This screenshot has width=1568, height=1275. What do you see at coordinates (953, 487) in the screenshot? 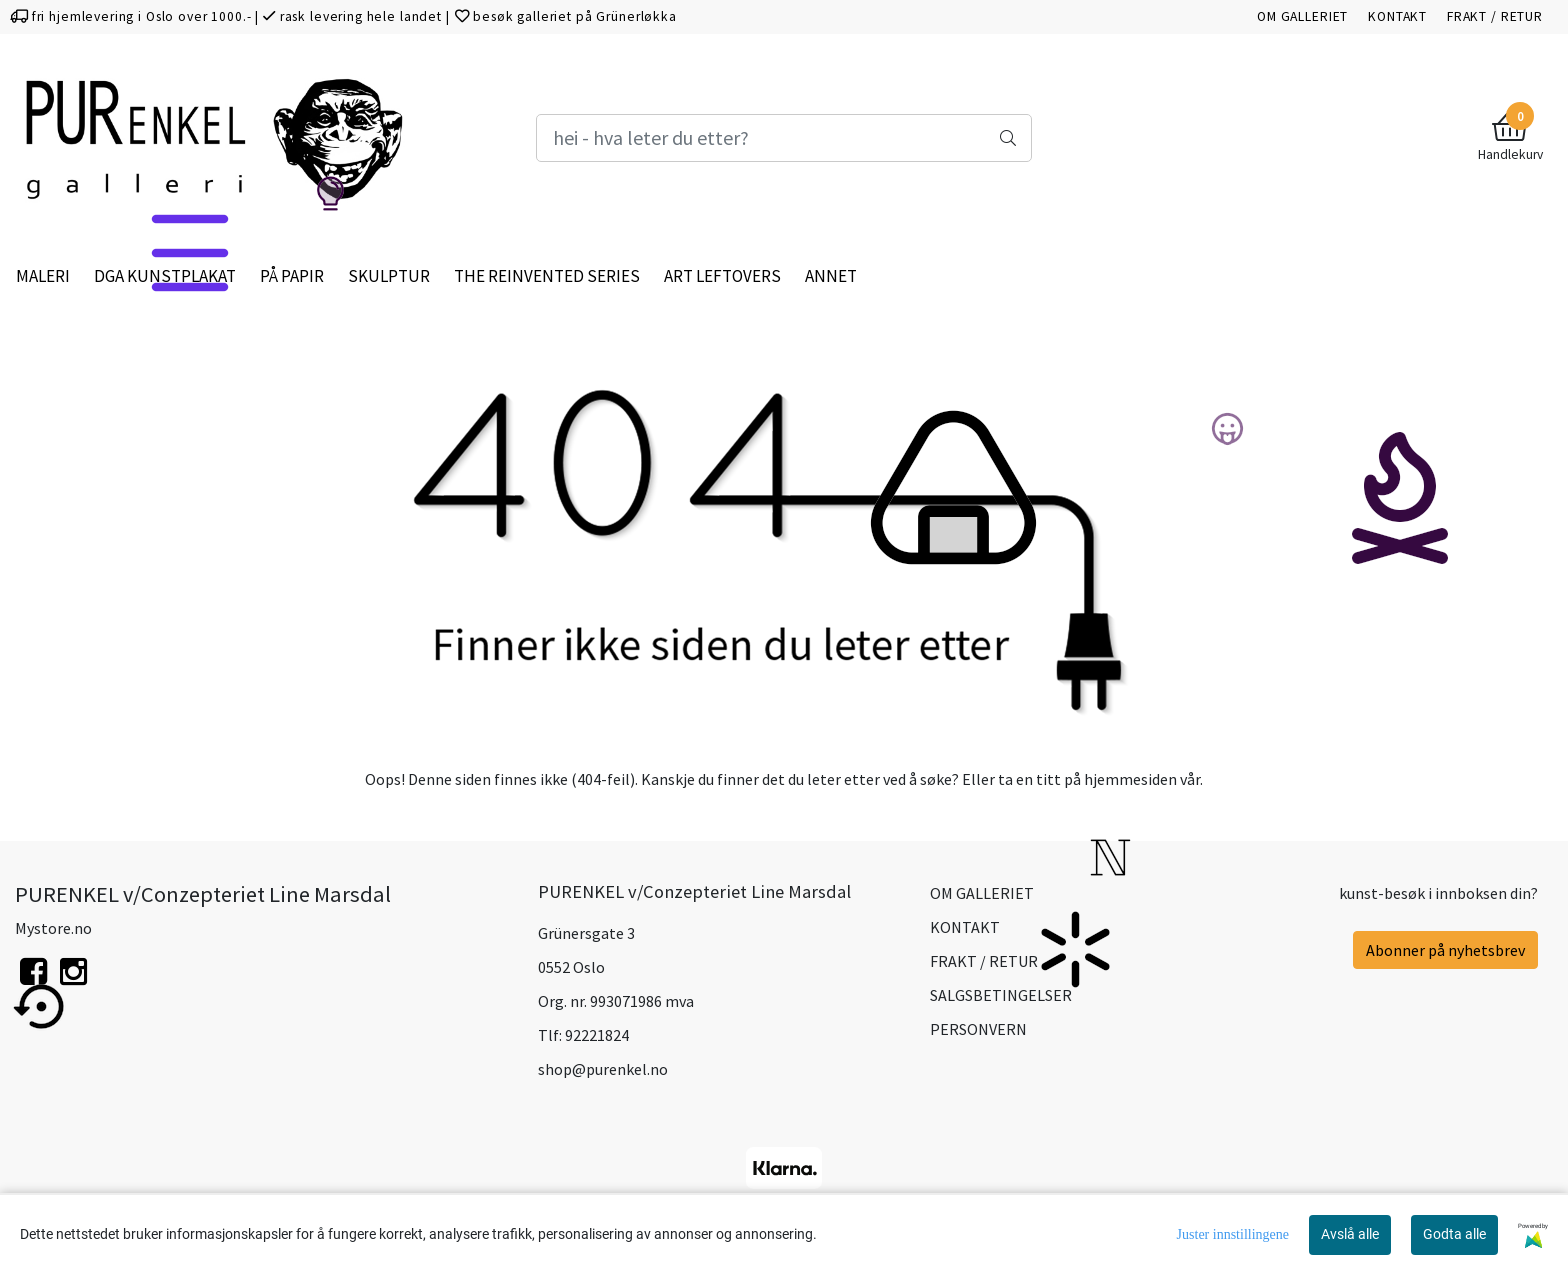
I see `access japanese food or sushi category` at bounding box center [953, 487].